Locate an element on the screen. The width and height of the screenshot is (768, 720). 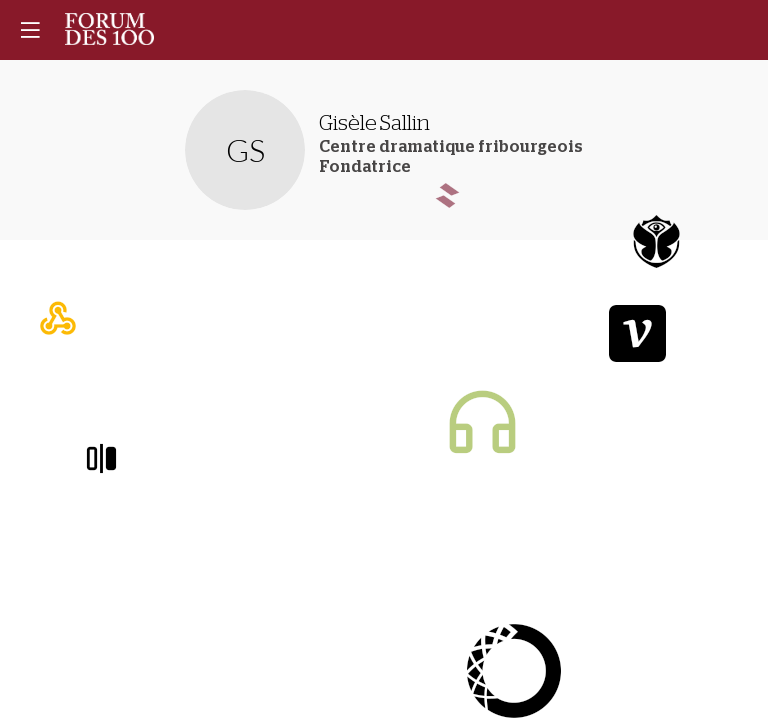
flip image horizontally is located at coordinates (101, 458).